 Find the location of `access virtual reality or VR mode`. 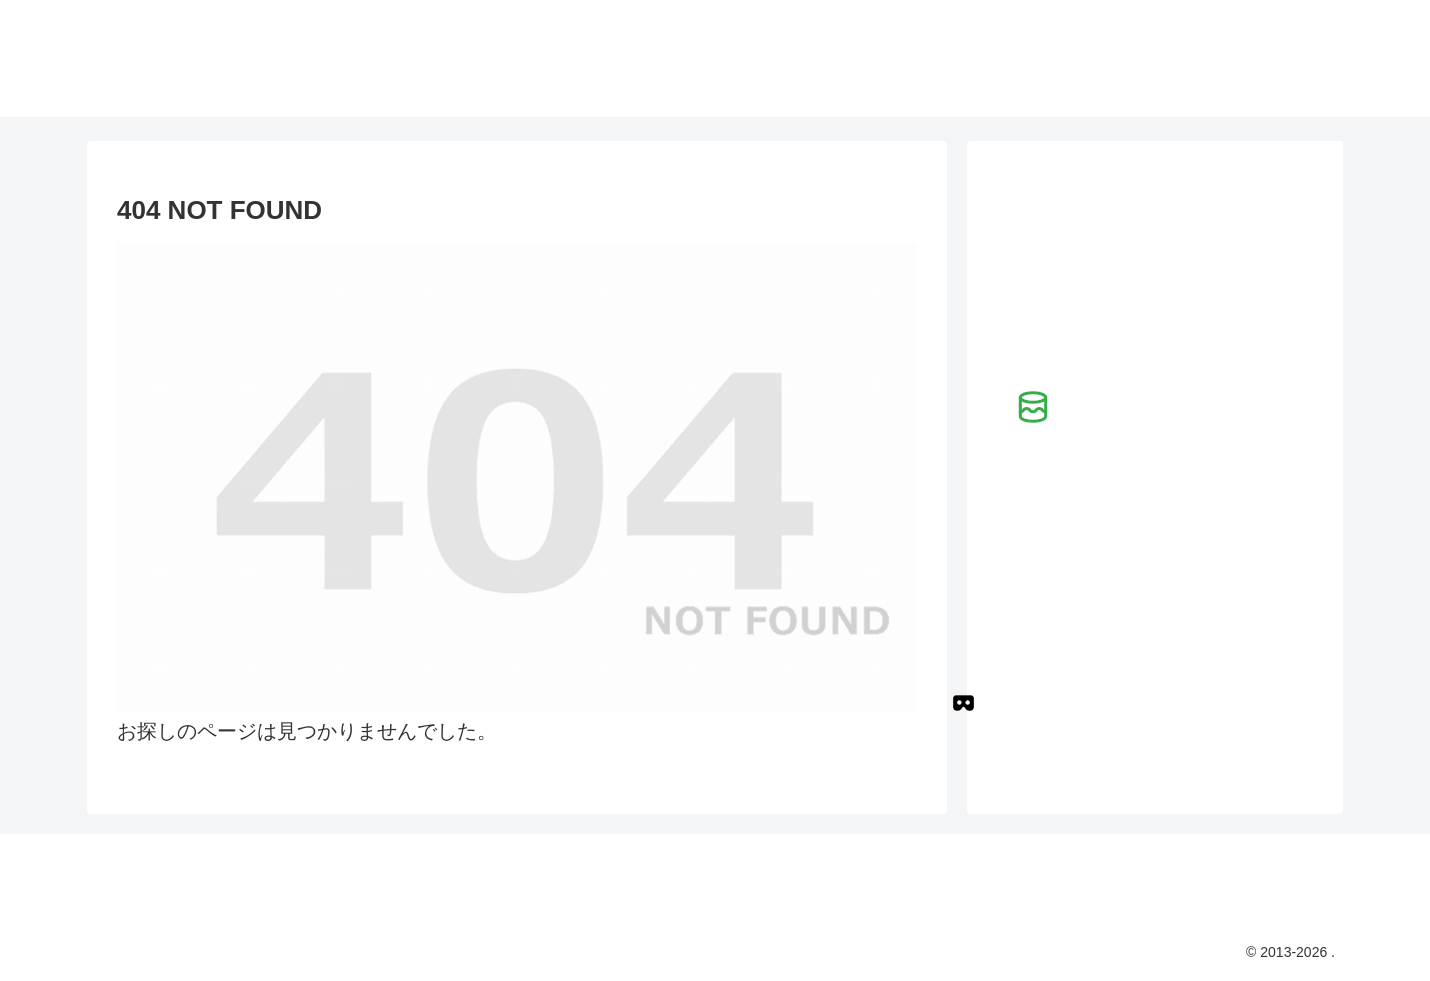

access virtual reality or VR mode is located at coordinates (963, 702).